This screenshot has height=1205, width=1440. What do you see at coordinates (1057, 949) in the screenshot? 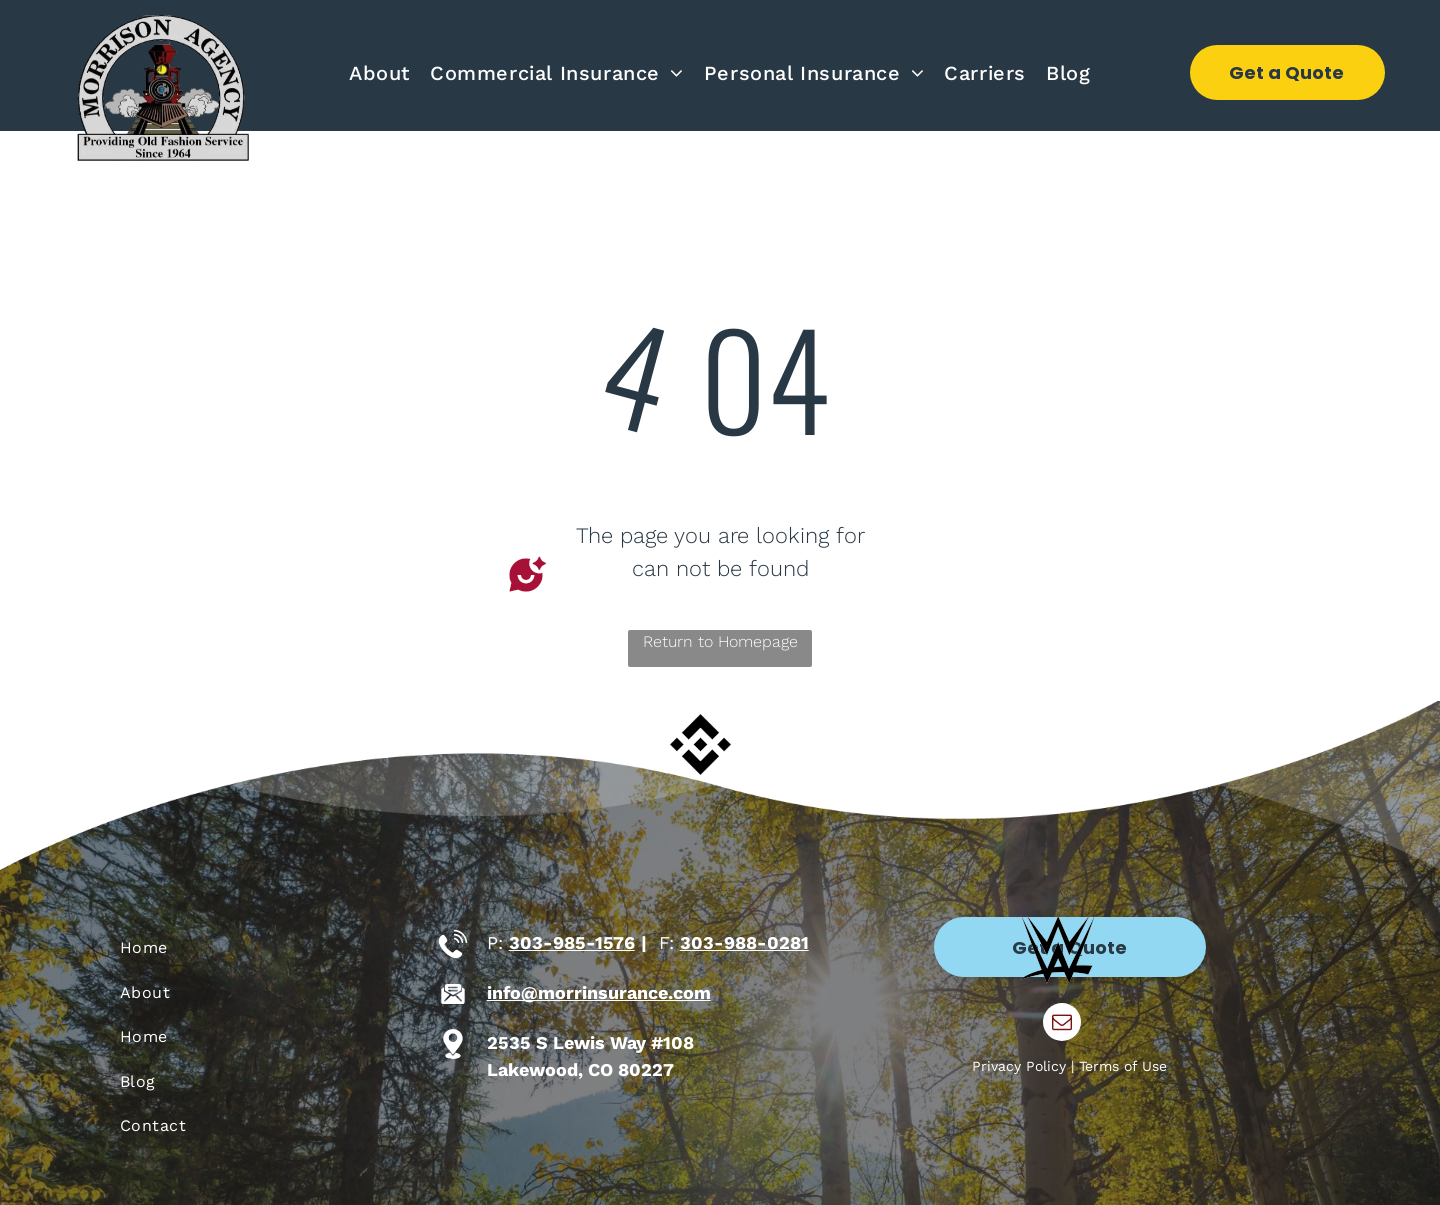
I see `WWE official logo` at bounding box center [1057, 949].